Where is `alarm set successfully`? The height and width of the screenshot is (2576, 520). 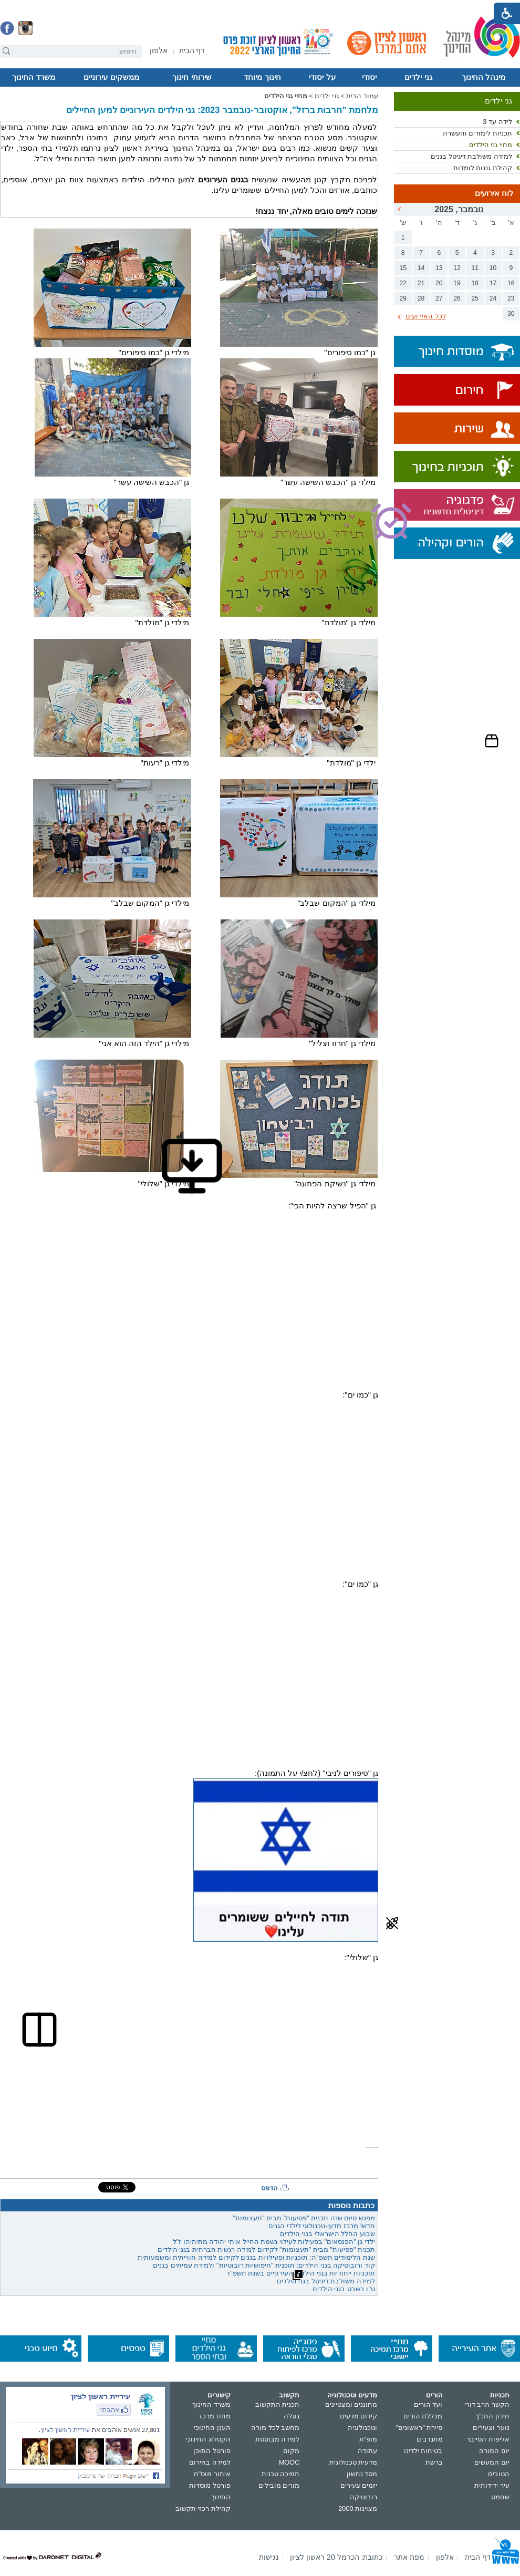
alarm set successfully is located at coordinates (391, 521).